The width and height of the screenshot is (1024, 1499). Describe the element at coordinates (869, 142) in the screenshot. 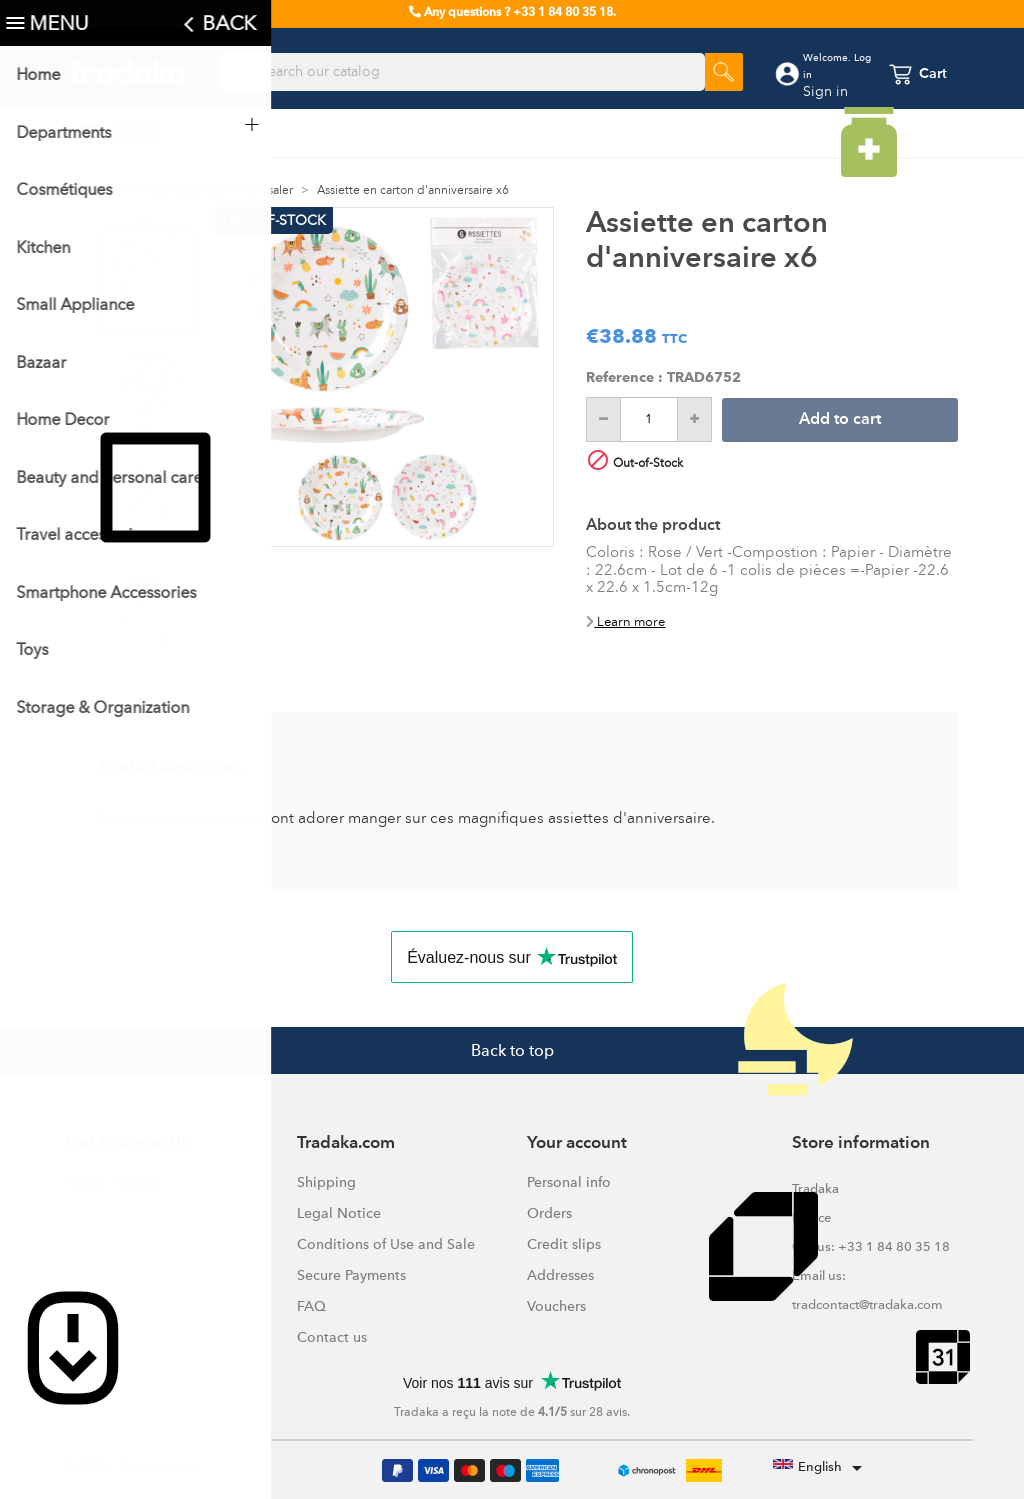

I see `view medication information` at that location.